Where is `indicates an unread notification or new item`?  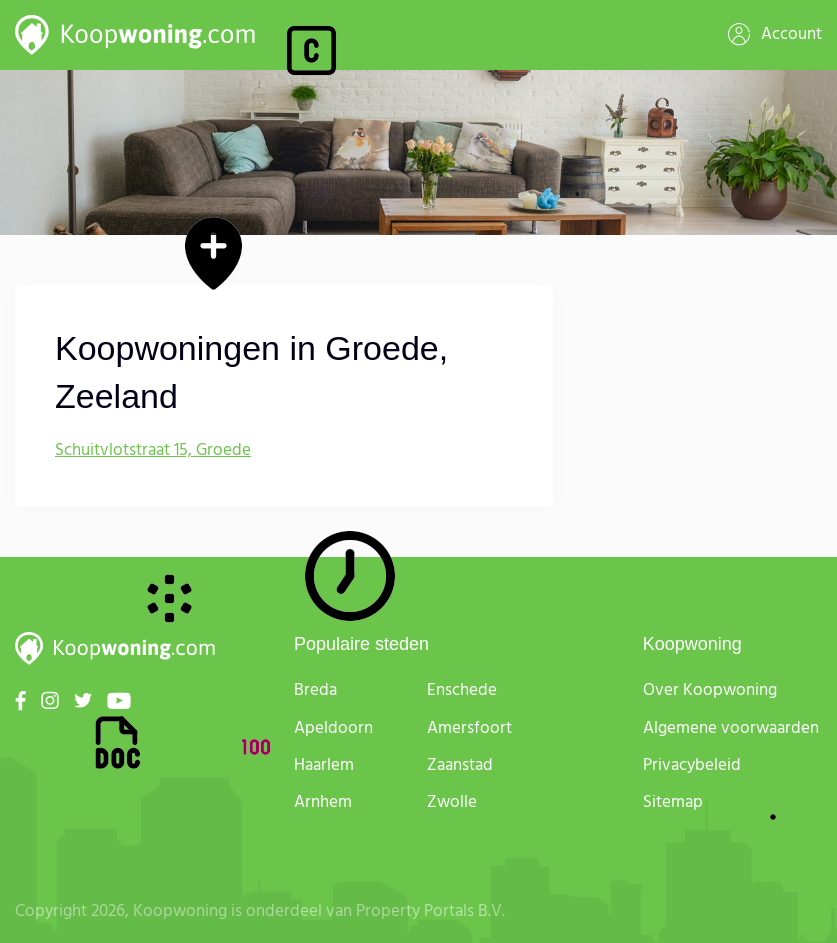
indicates an unread notification or new item is located at coordinates (773, 817).